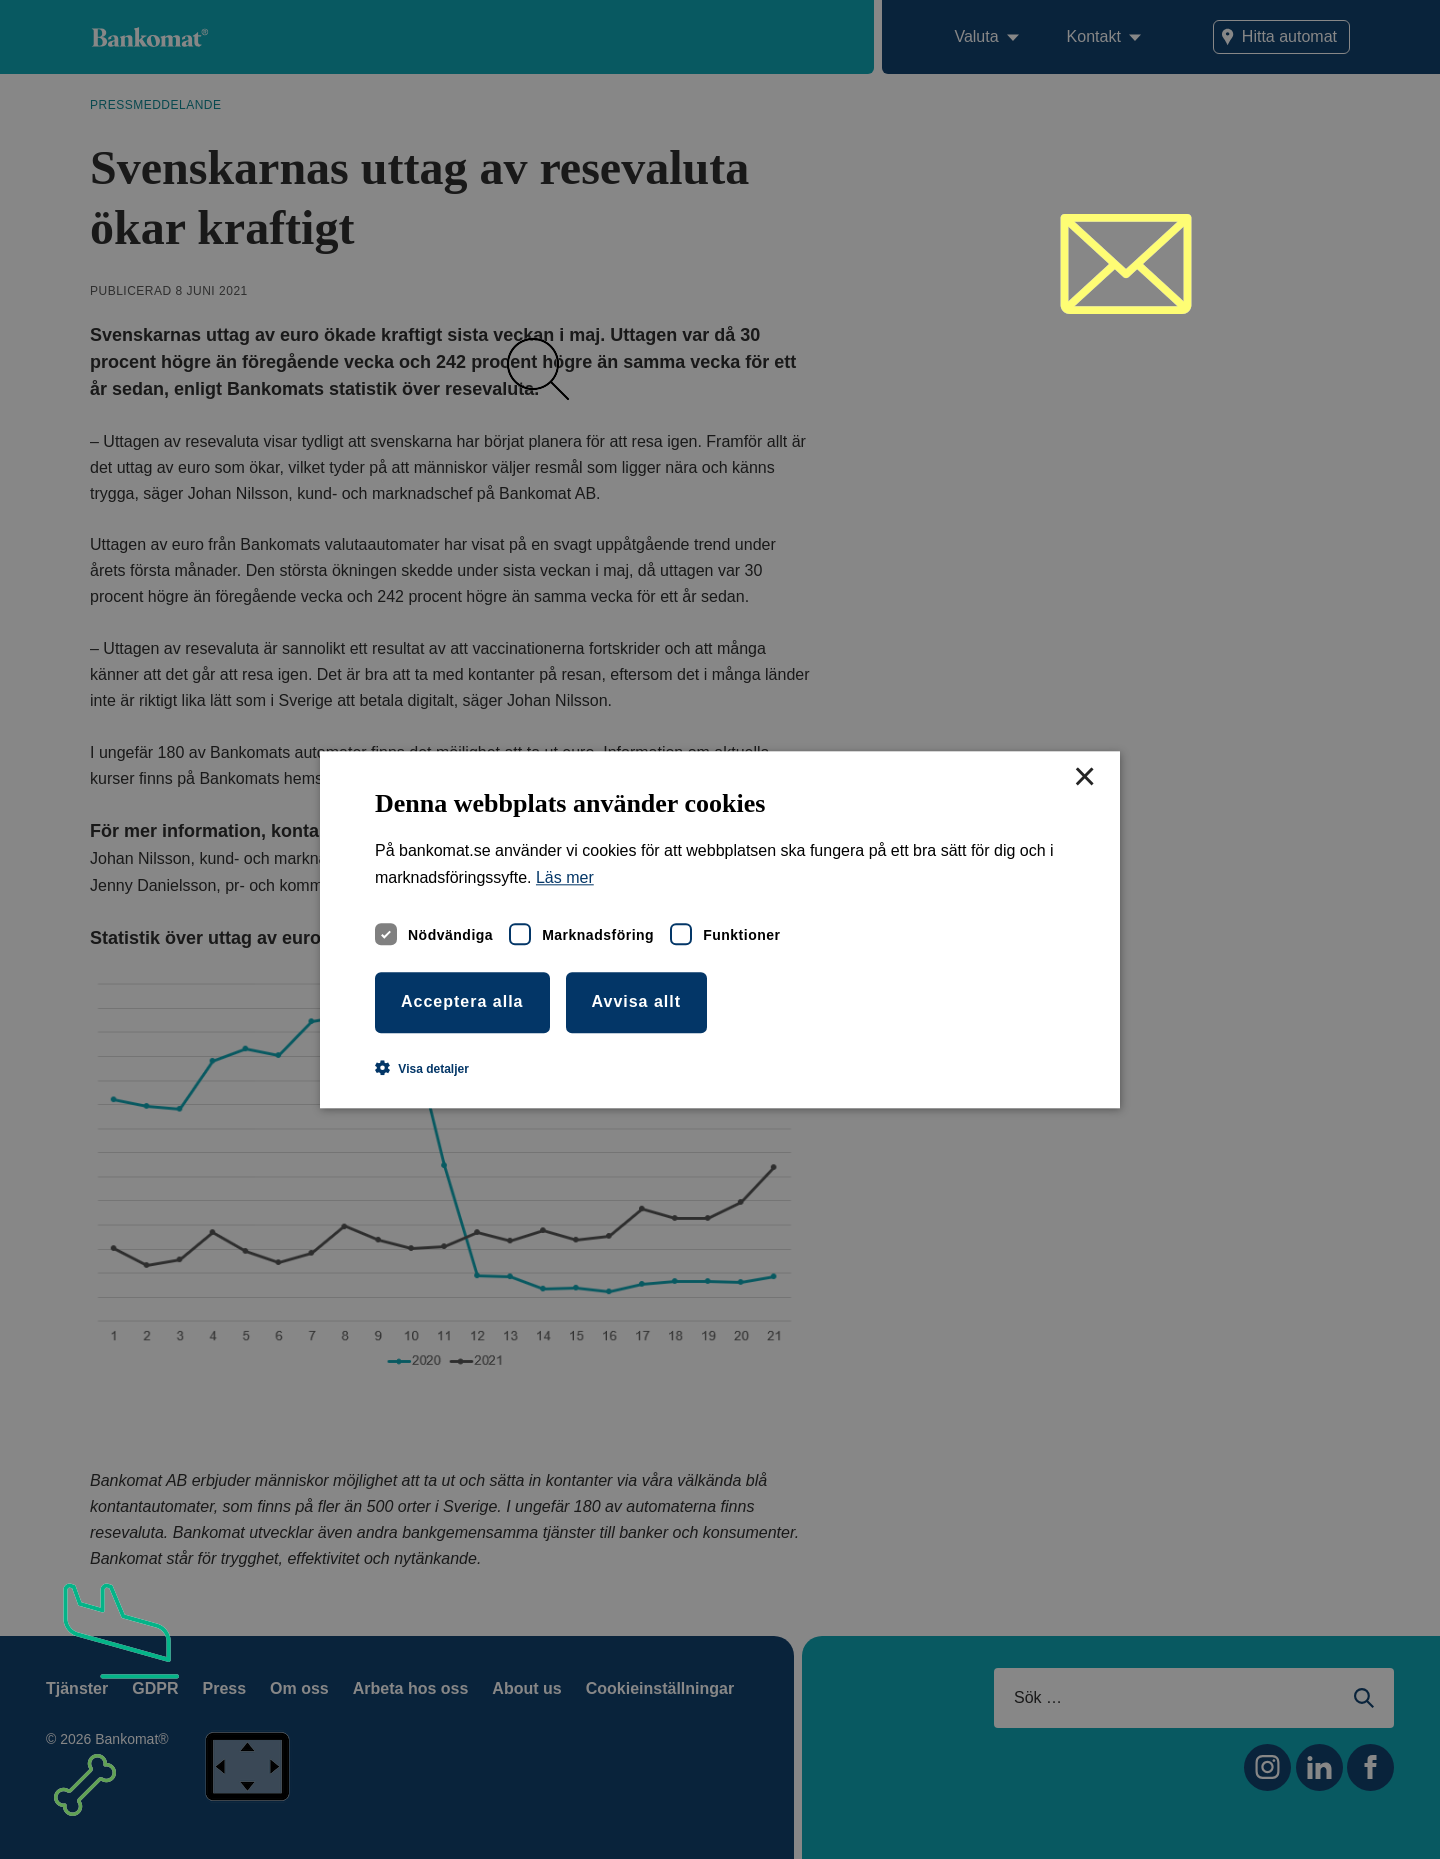  I want to click on open your inbox, so click(1126, 264).